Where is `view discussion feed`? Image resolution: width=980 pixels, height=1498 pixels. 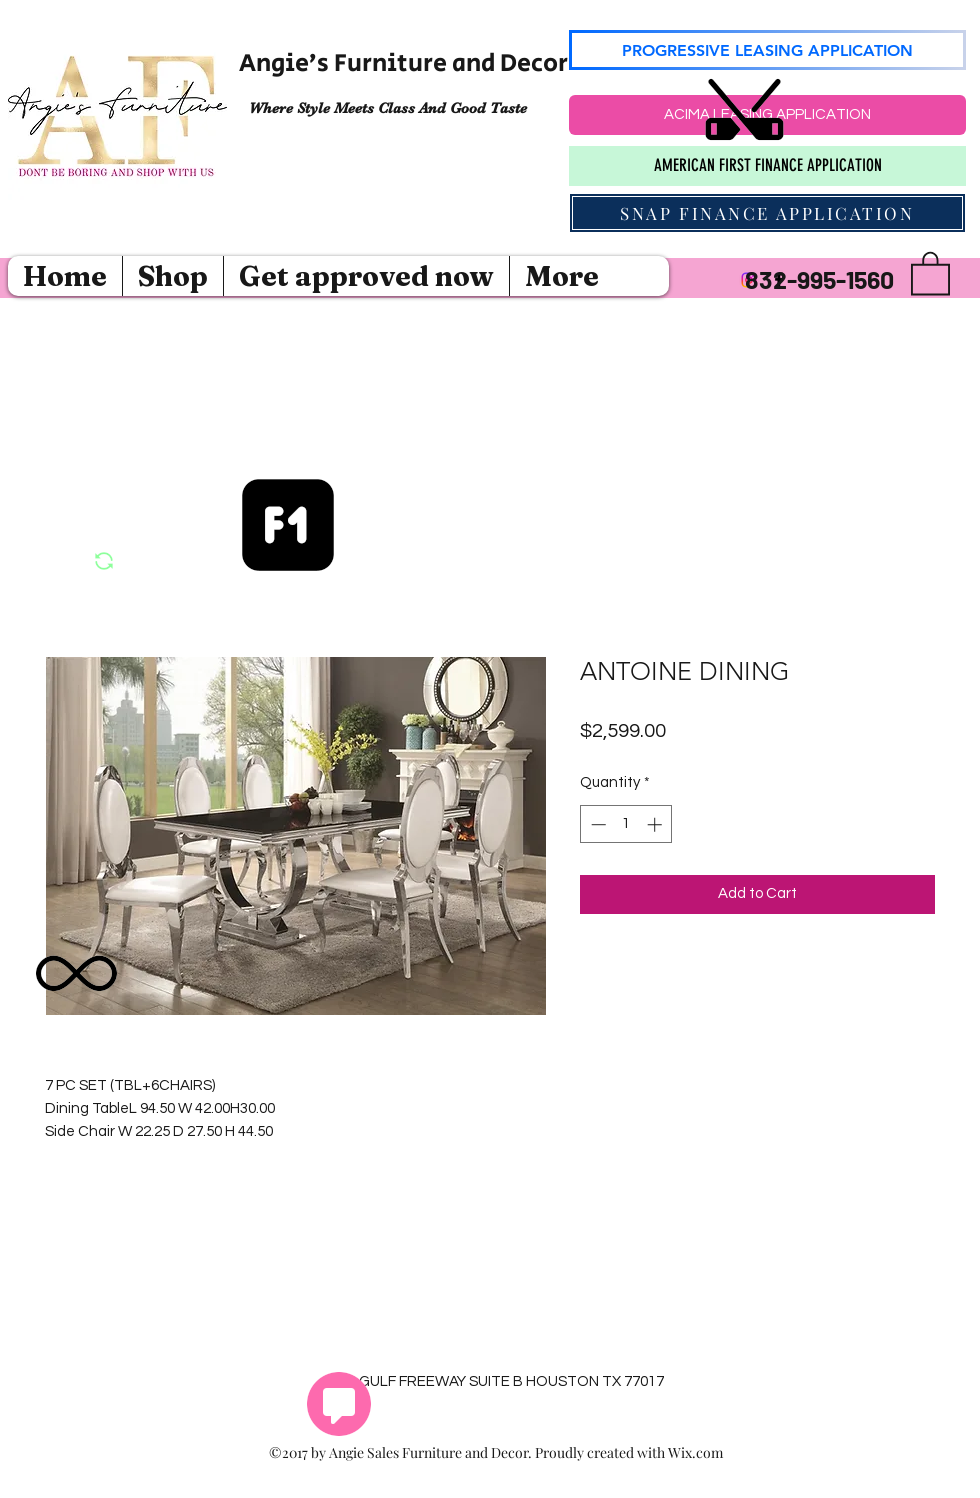
view discussion feed is located at coordinates (339, 1404).